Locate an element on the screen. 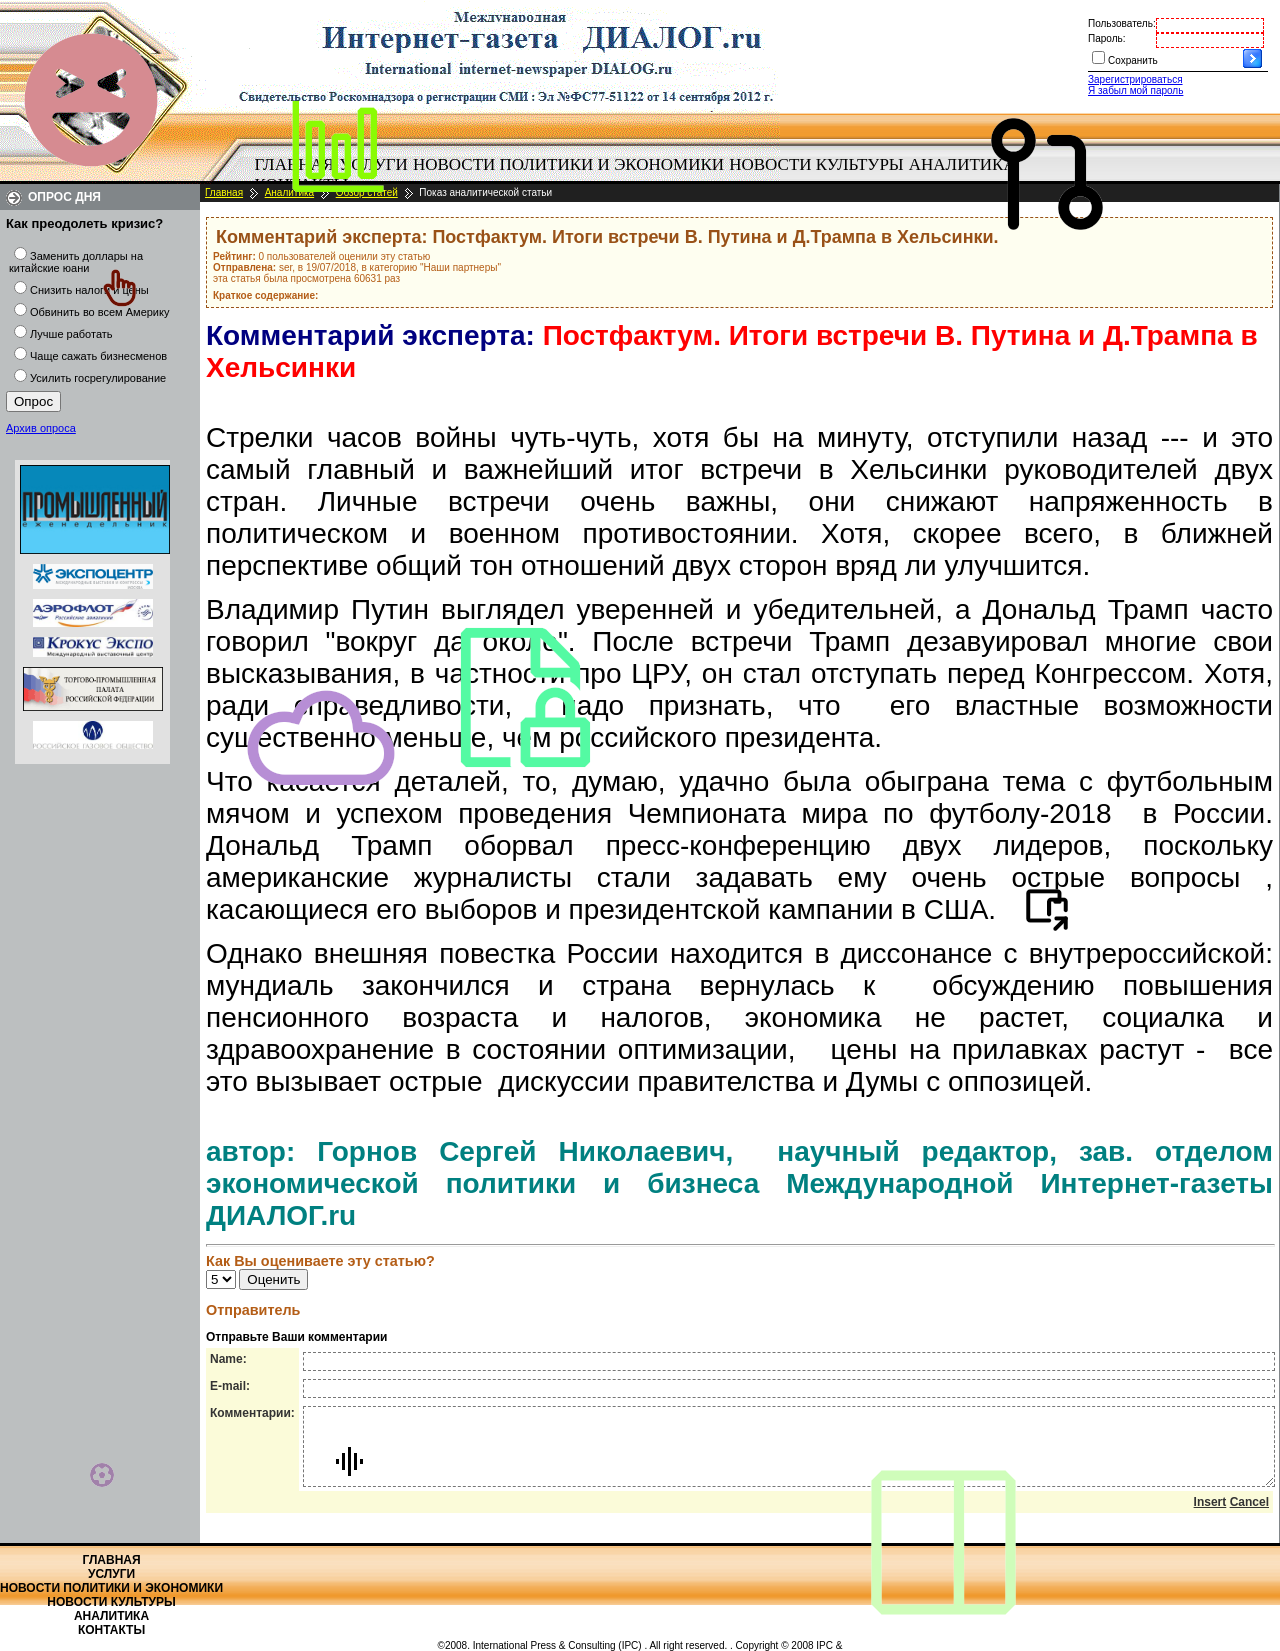  hide the right sidebar panel is located at coordinates (943, 1542).